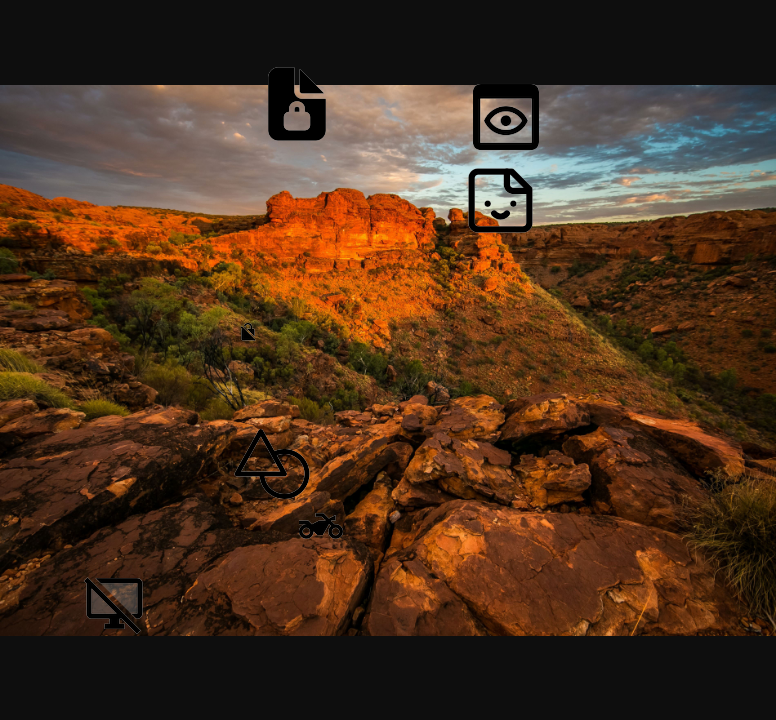  What do you see at coordinates (506, 117) in the screenshot?
I see `preview file or document before opening` at bounding box center [506, 117].